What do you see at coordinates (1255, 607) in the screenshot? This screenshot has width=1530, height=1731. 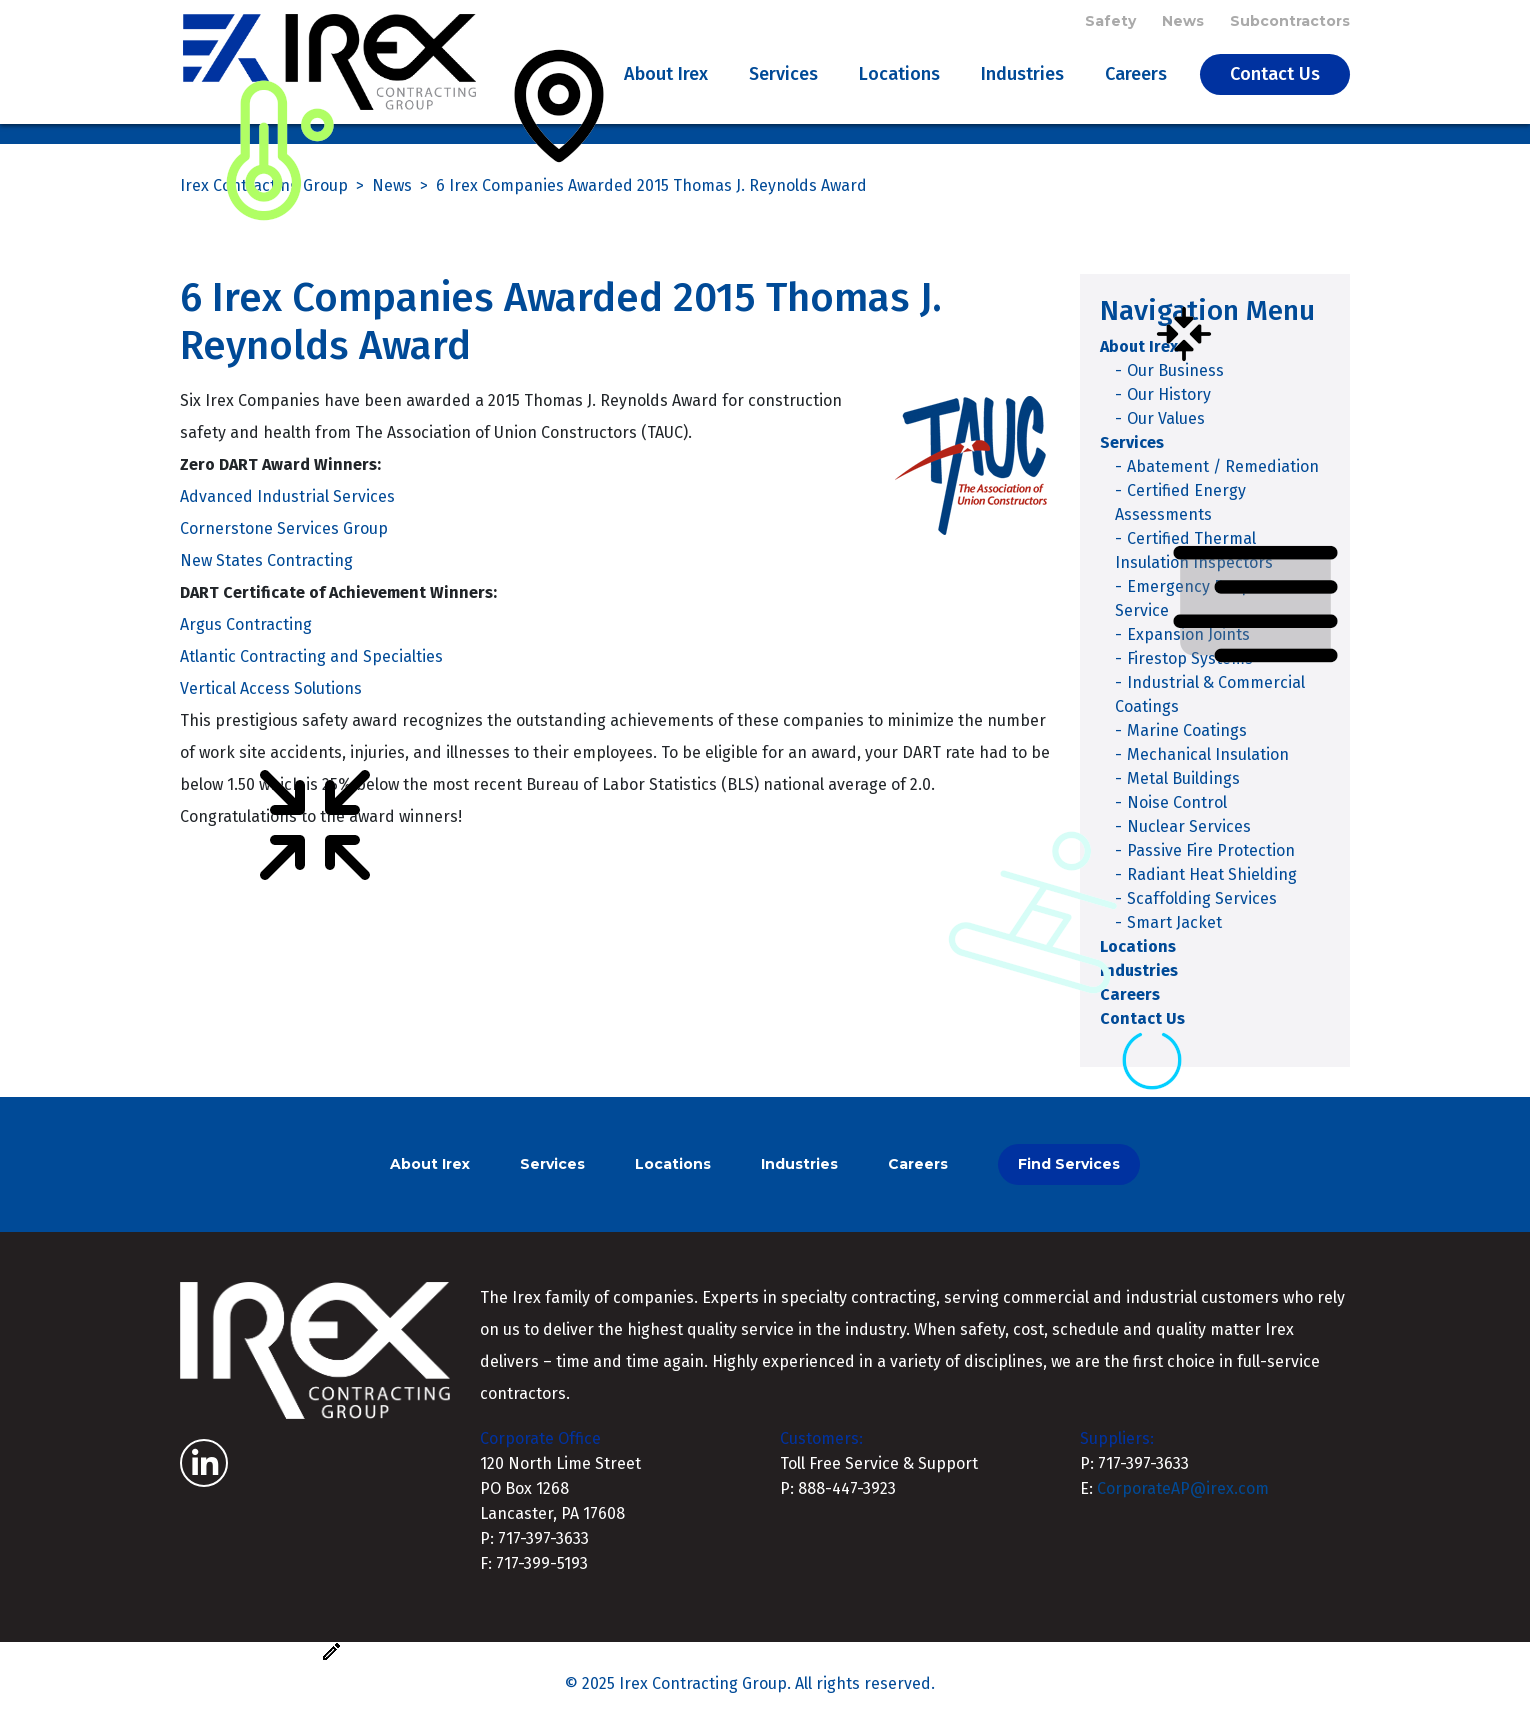 I see `align text to the right` at bounding box center [1255, 607].